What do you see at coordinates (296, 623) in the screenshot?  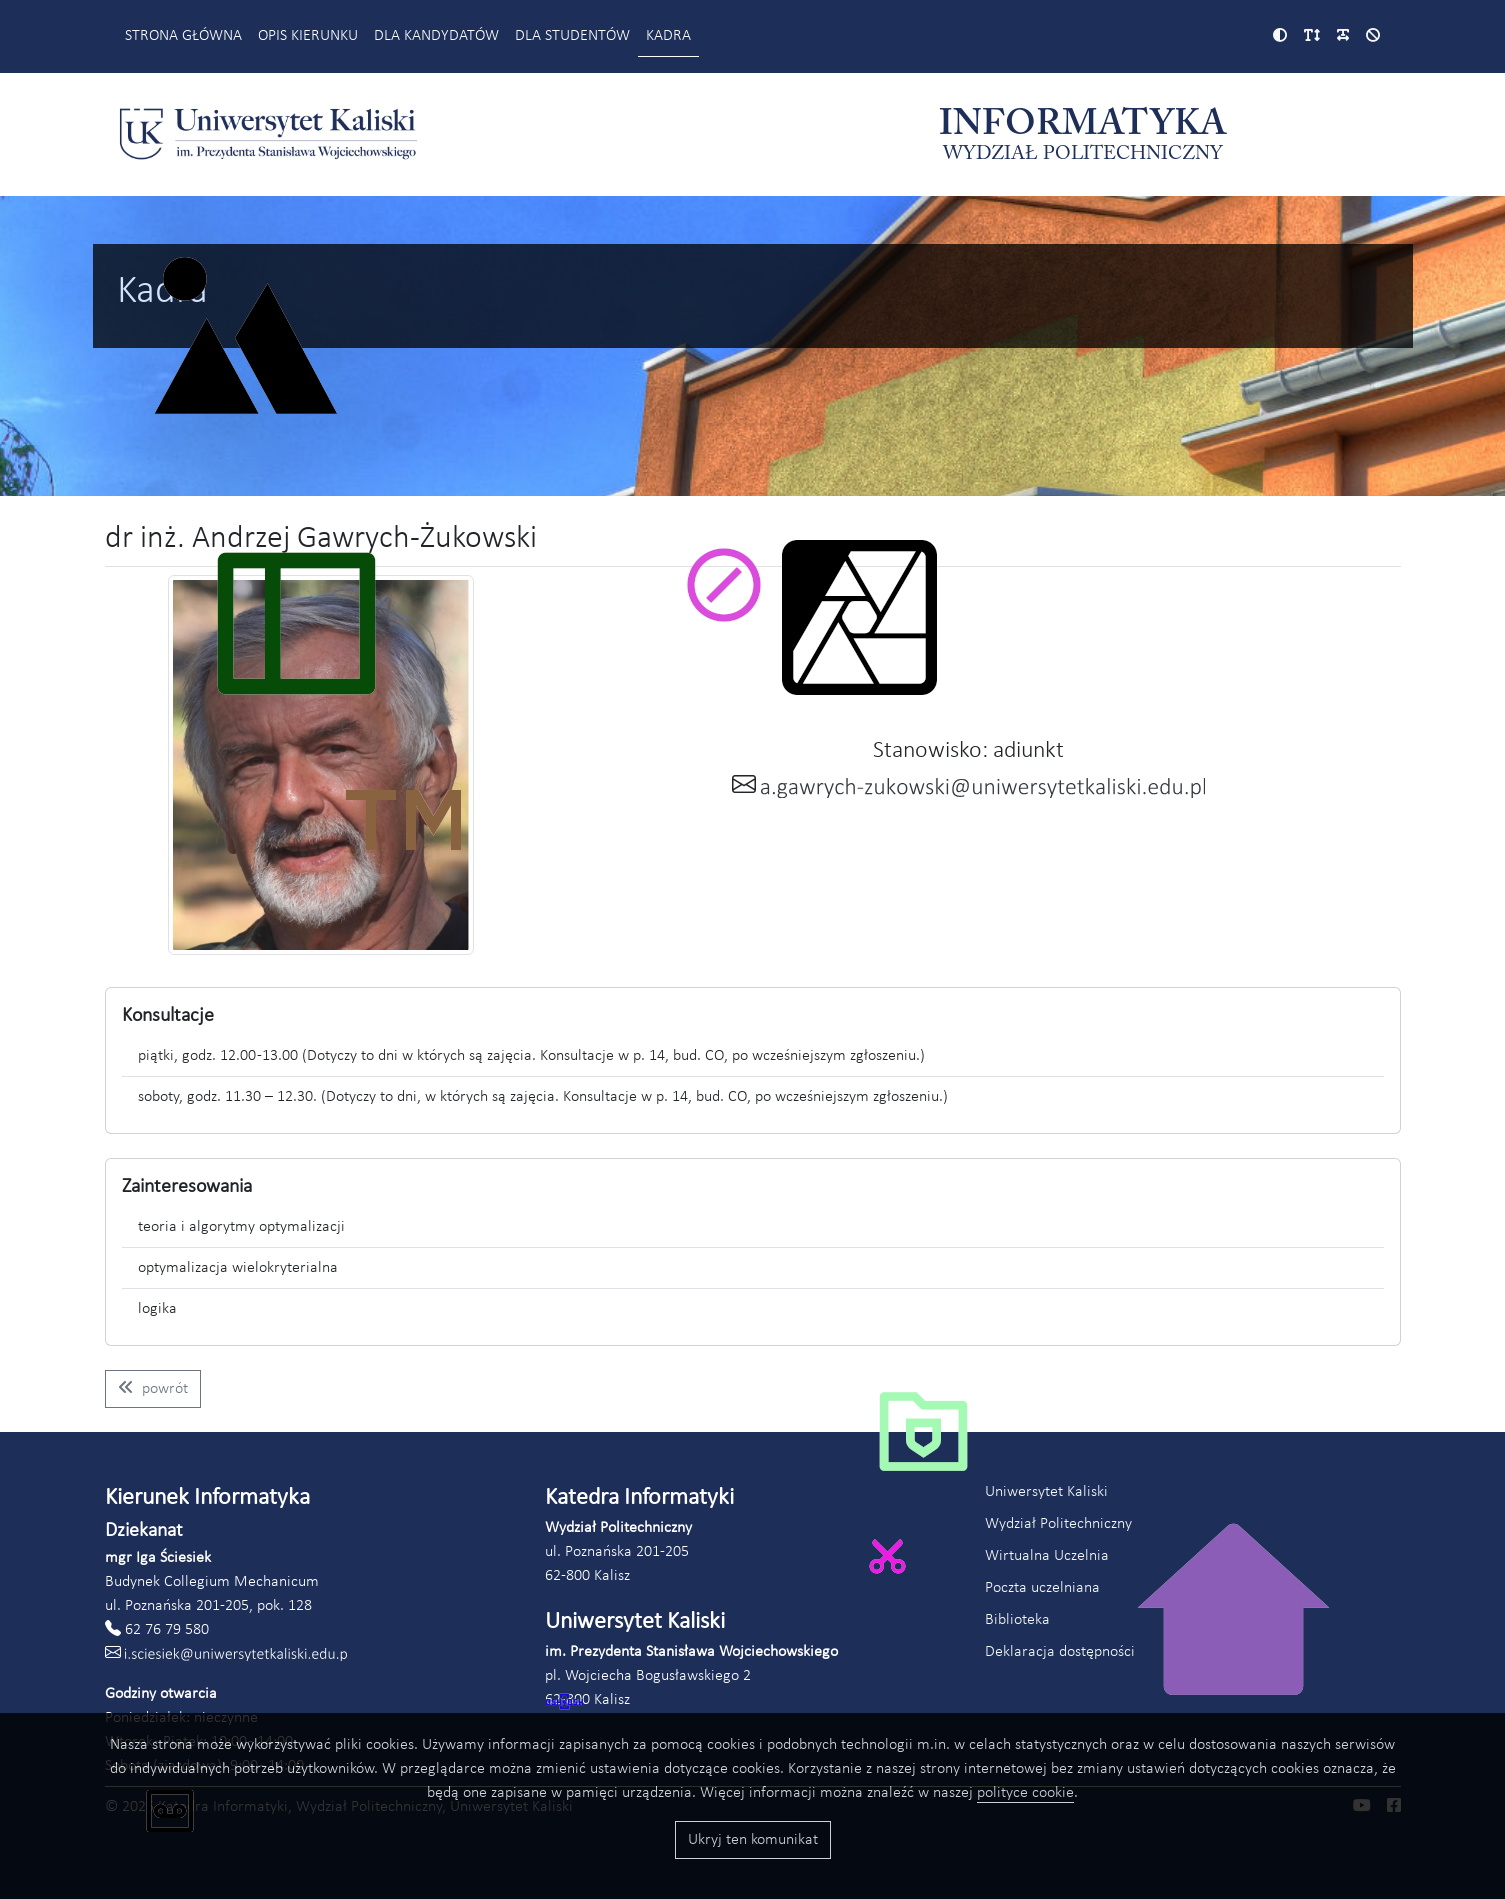 I see `toggle the sidebar panel` at bounding box center [296, 623].